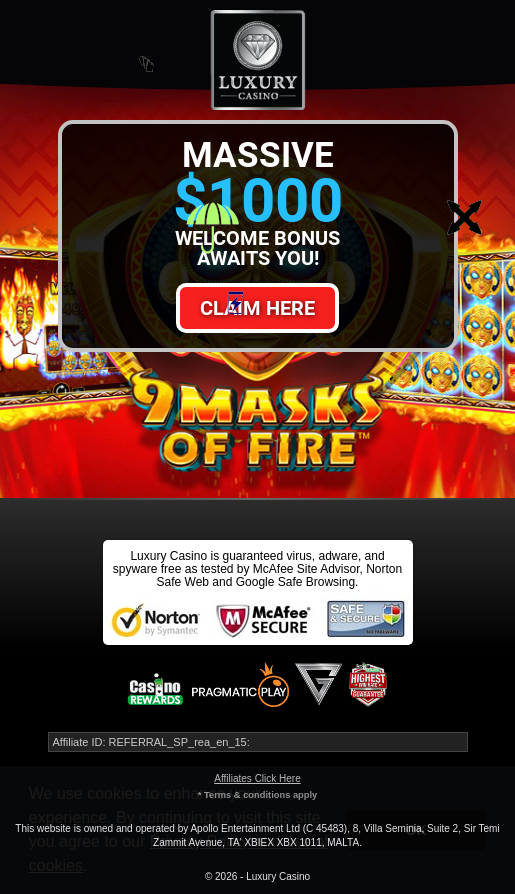 The width and height of the screenshot is (515, 894). Describe the element at coordinates (146, 64) in the screenshot. I see `access your files and documents` at that location.